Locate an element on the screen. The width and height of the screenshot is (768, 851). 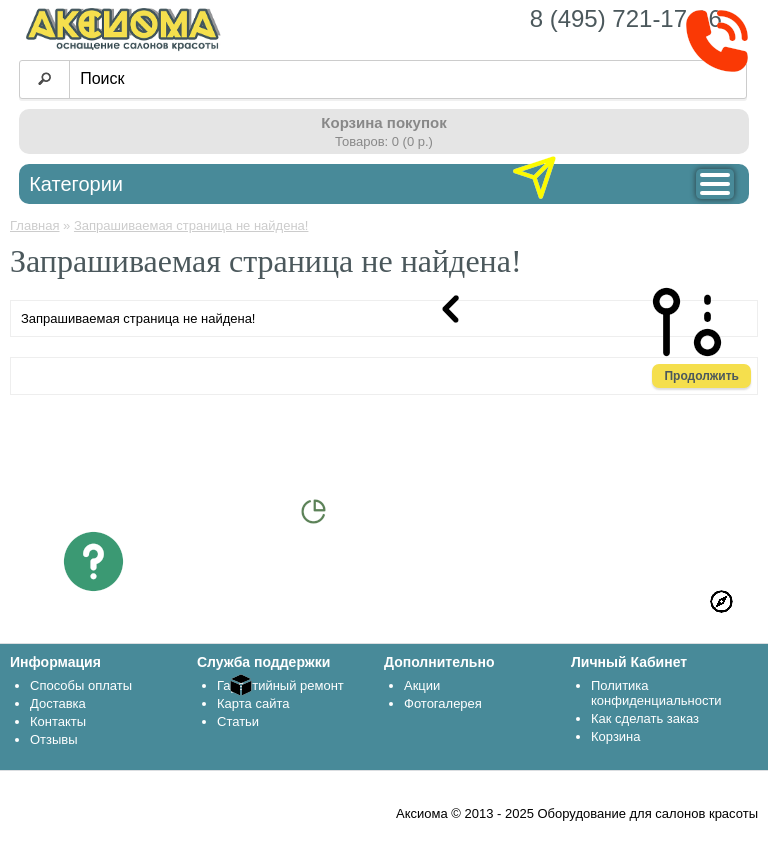
go back to the previous screen is located at coordinates (452, 309).